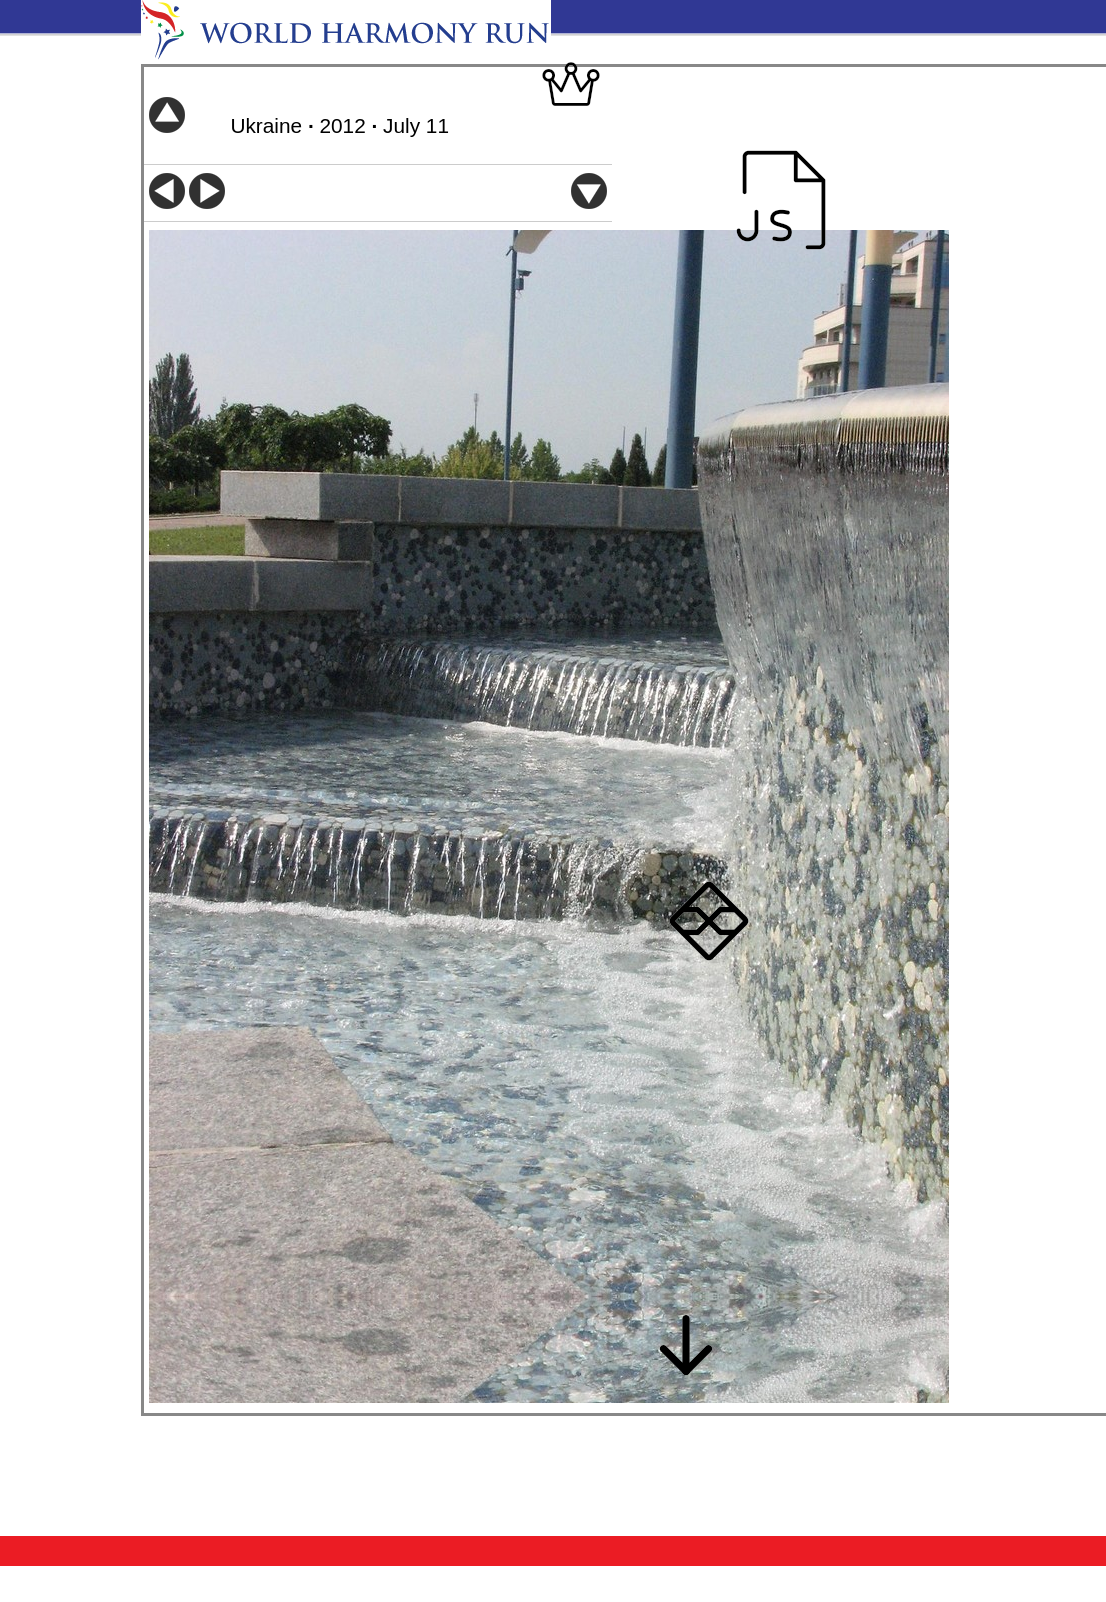 The height and width of the screenshot is (1602, 1106). I want to click on access Pix payment options, so click(709, 921).